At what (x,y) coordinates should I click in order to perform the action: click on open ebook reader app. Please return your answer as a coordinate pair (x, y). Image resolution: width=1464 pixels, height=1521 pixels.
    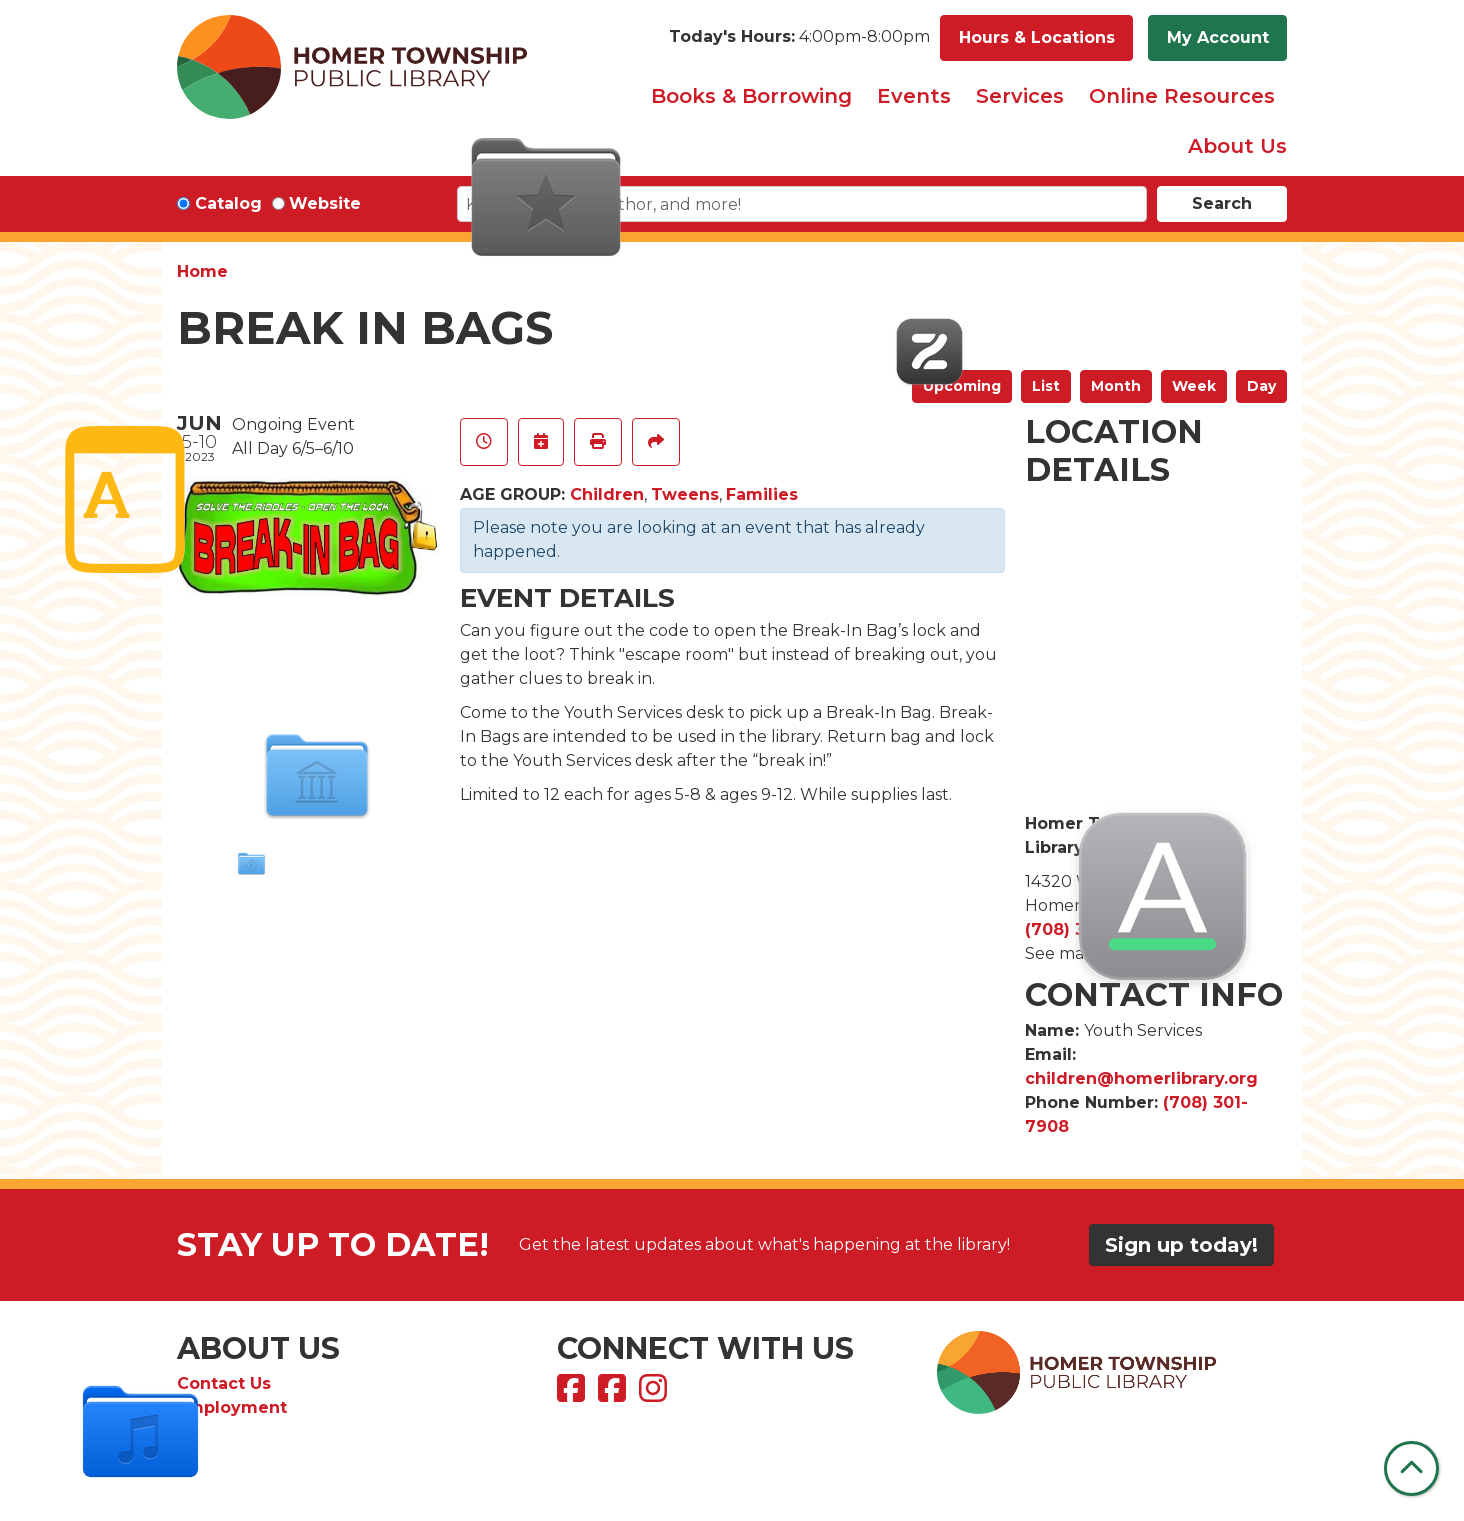
    Looking at the image, I should click on (129, 499).